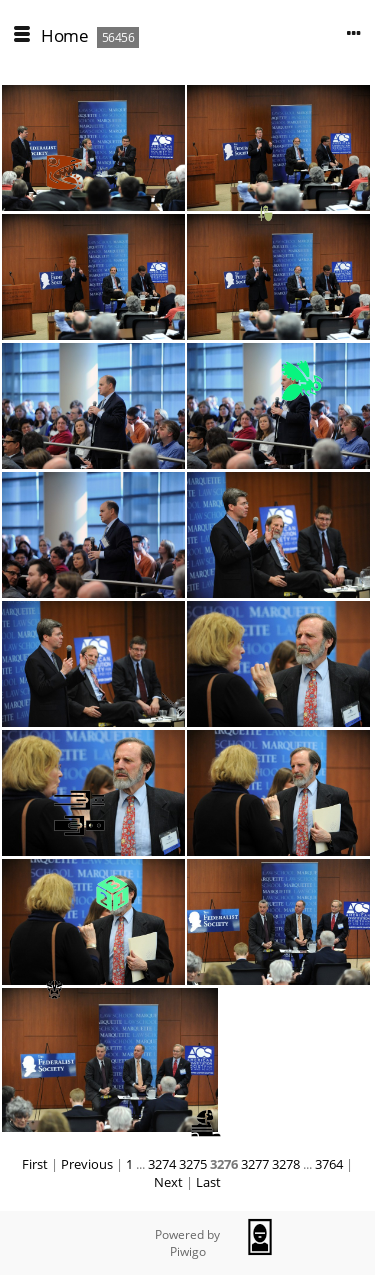  Describe the element at coordinates (79, 813) in the screenshot. I see `view belt or accessory options` at that location.